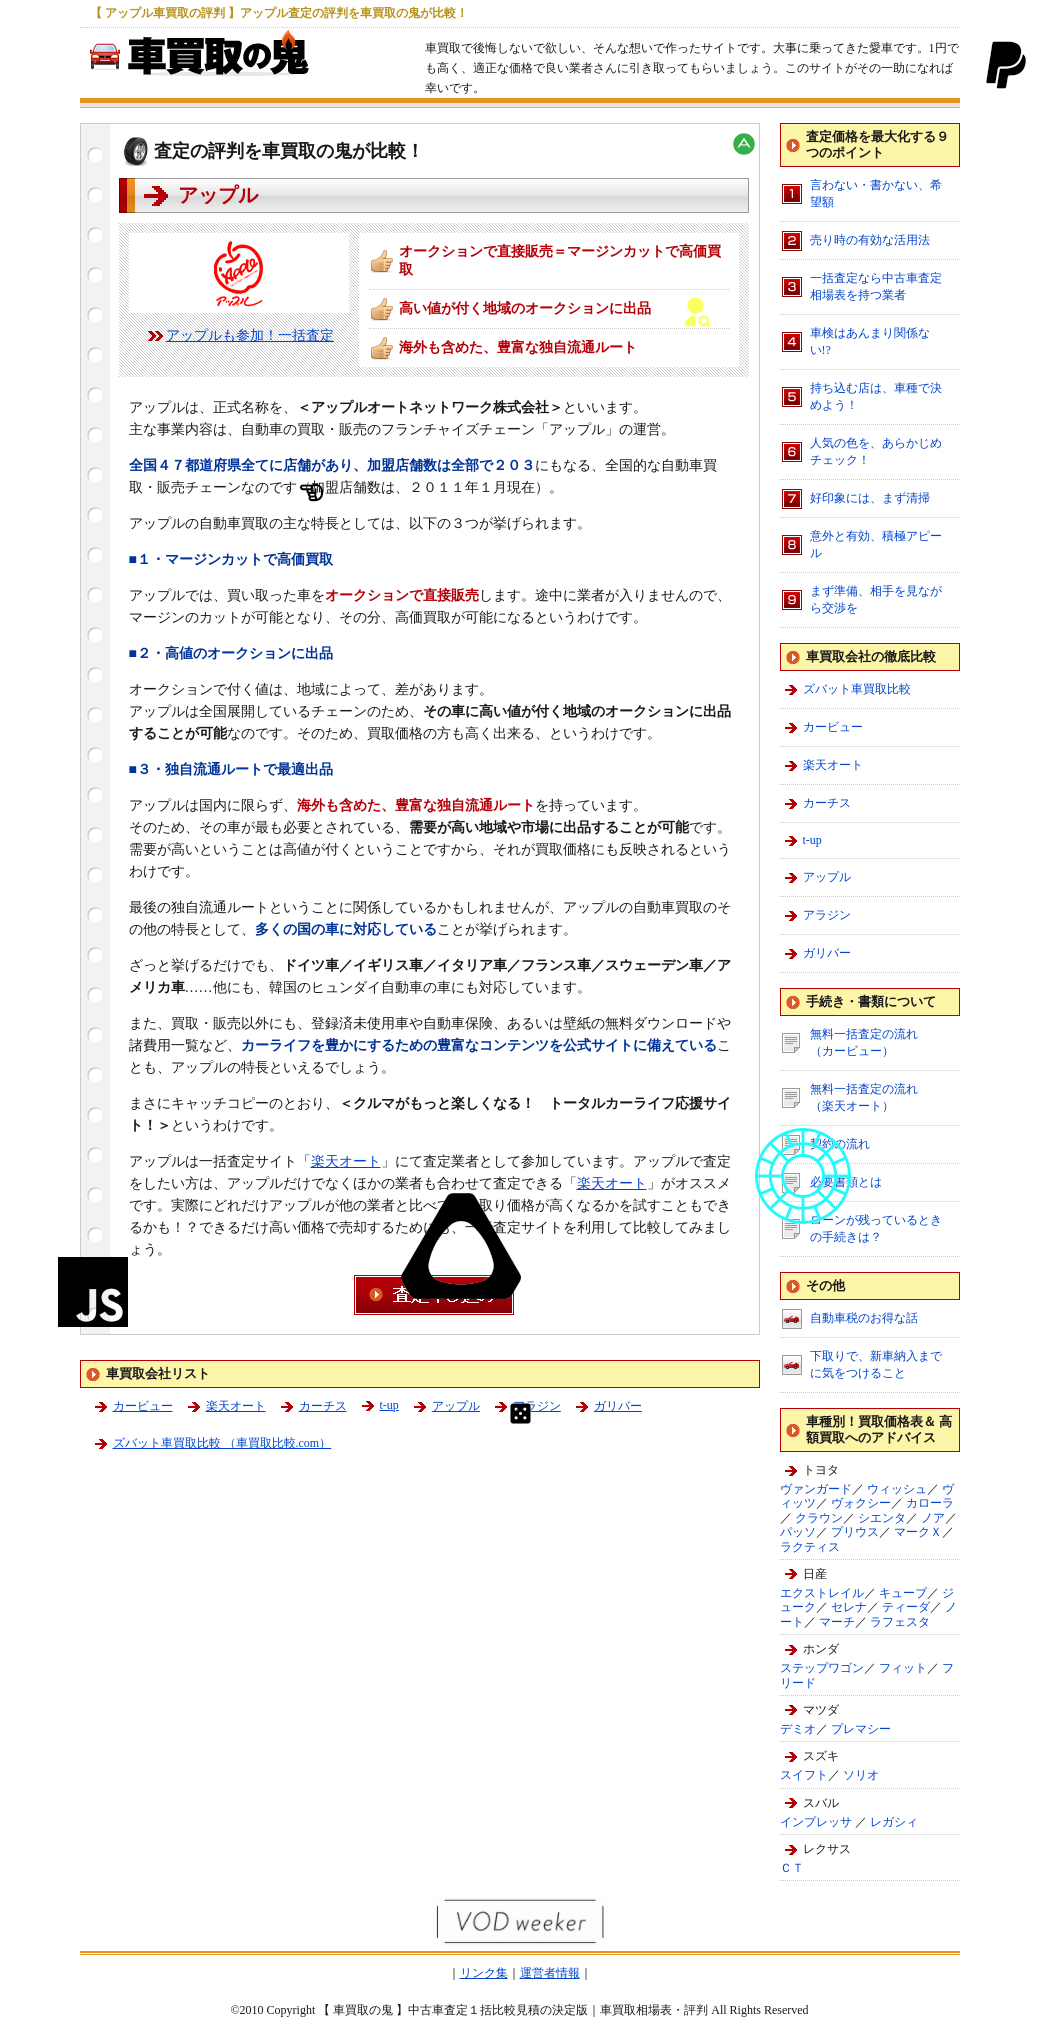  I want to click on pay with PayPal, so click(1006, 65).